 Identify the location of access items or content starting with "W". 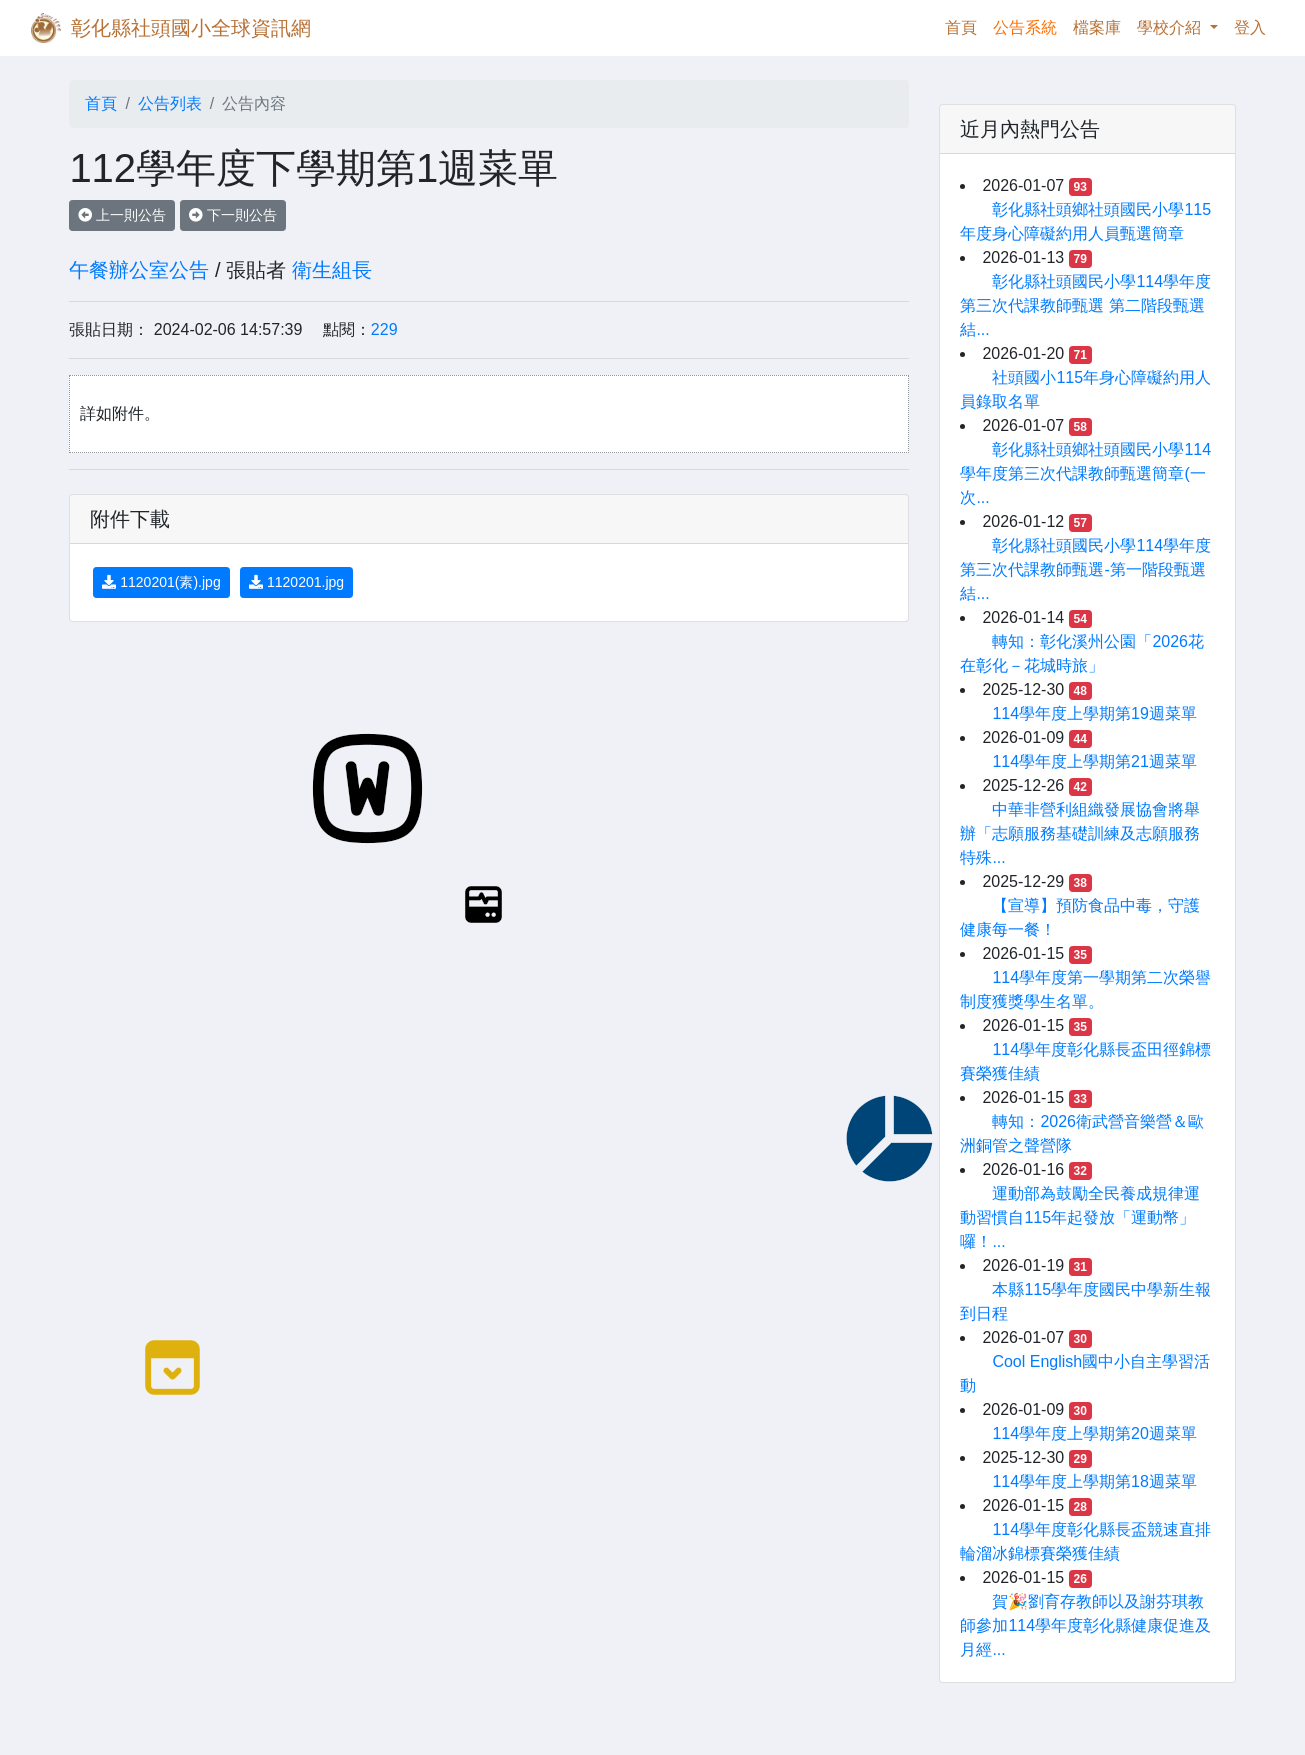
(367, 788).